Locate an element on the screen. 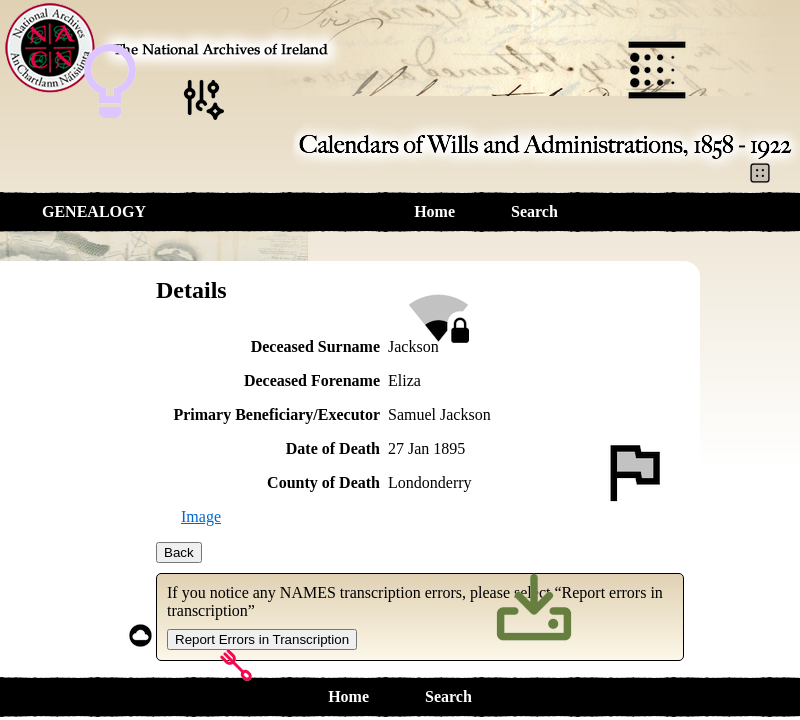 The image size is (800, 720). apply linear blur effect to image is located at coordinates (657, 70).